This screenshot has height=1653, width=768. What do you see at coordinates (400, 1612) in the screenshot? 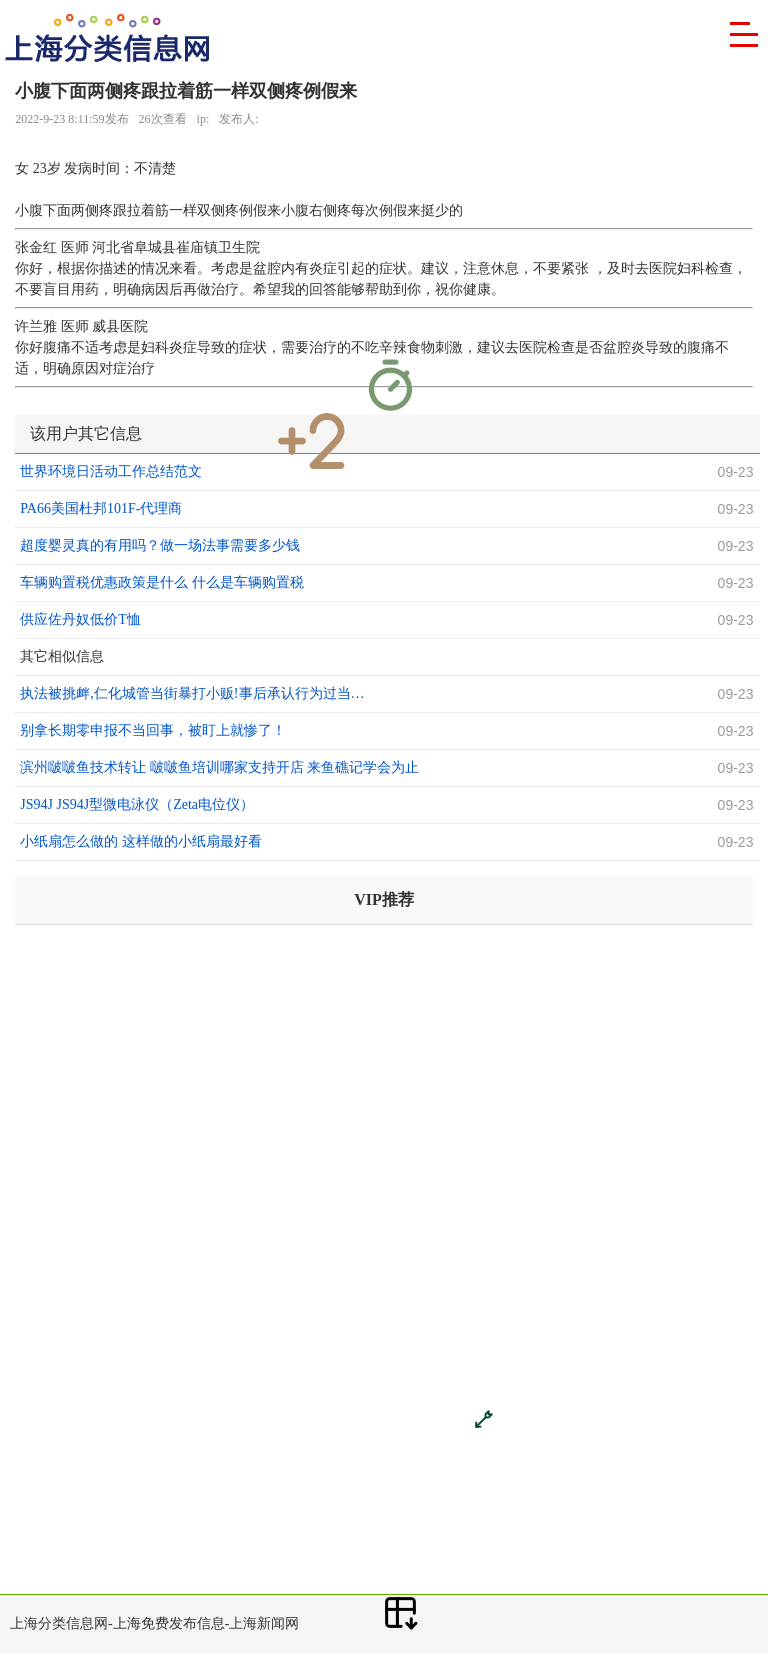
I see `download table data` at bounding box center [400, 1612].